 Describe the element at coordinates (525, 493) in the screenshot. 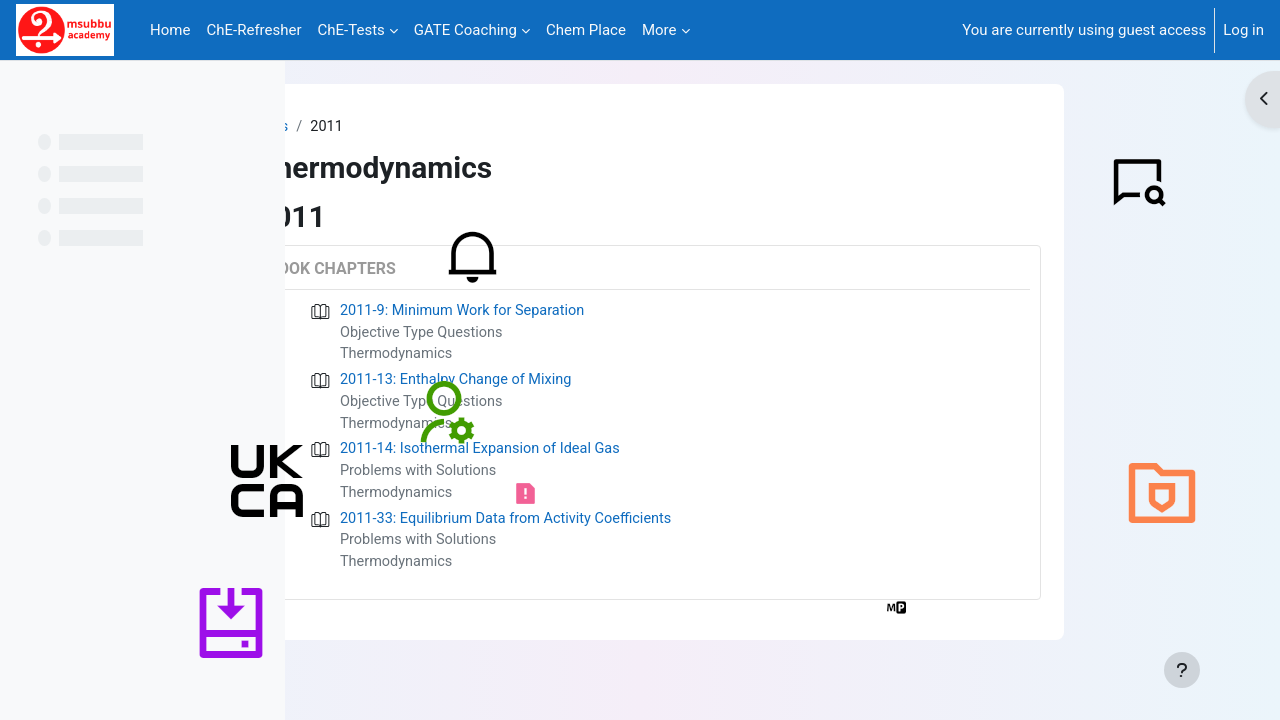

I see `file with warning or error status` at that location.